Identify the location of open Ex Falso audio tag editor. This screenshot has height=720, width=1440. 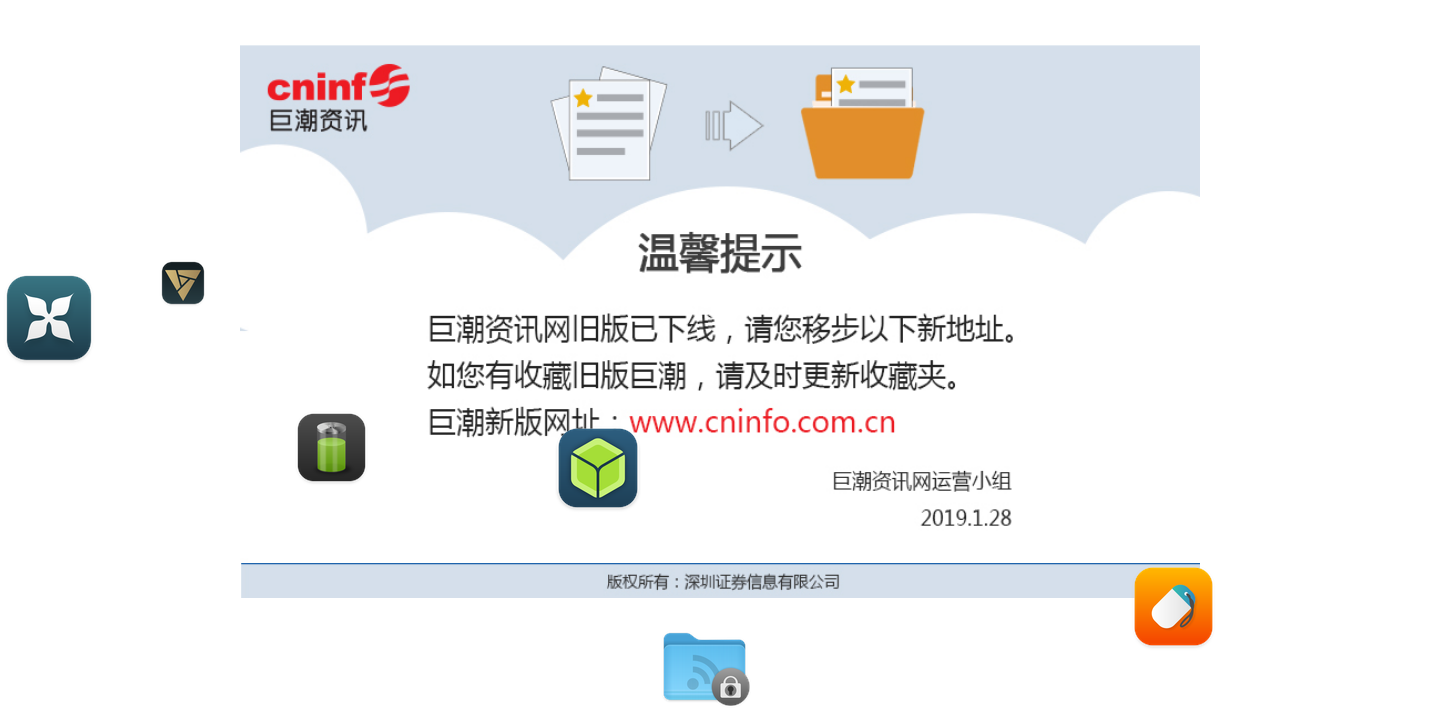
(49, 318).